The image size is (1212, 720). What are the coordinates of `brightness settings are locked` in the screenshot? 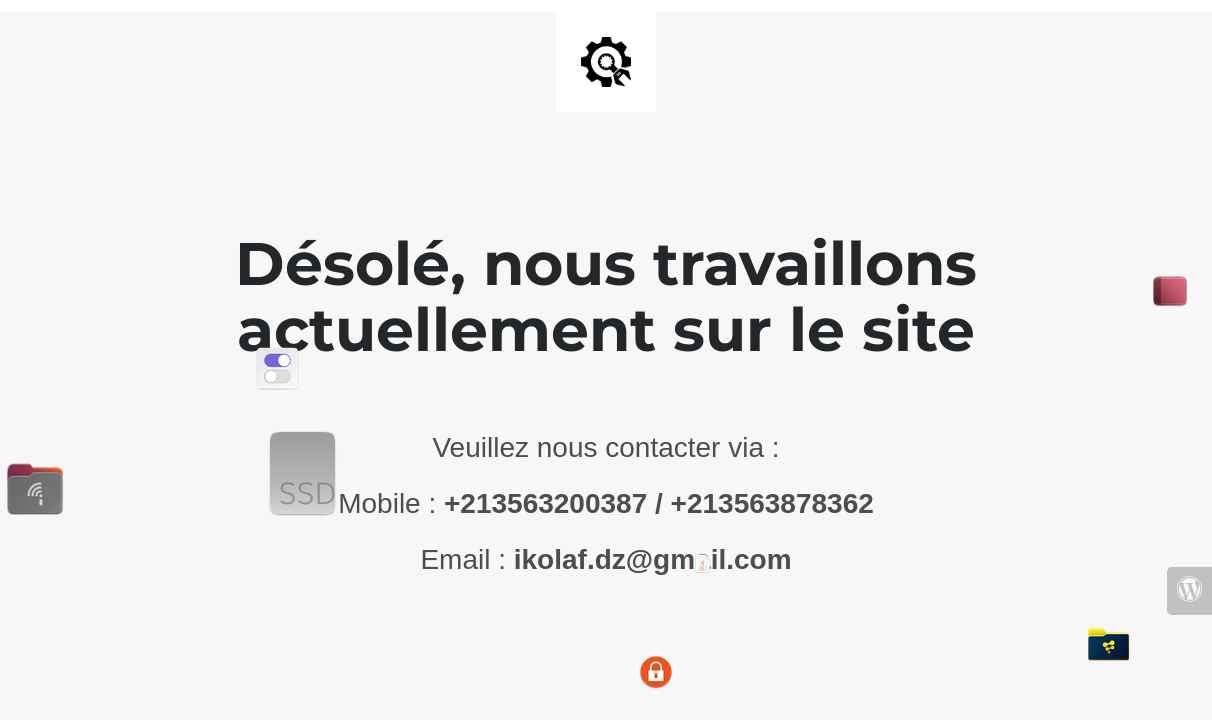 It's located at (656, 672).